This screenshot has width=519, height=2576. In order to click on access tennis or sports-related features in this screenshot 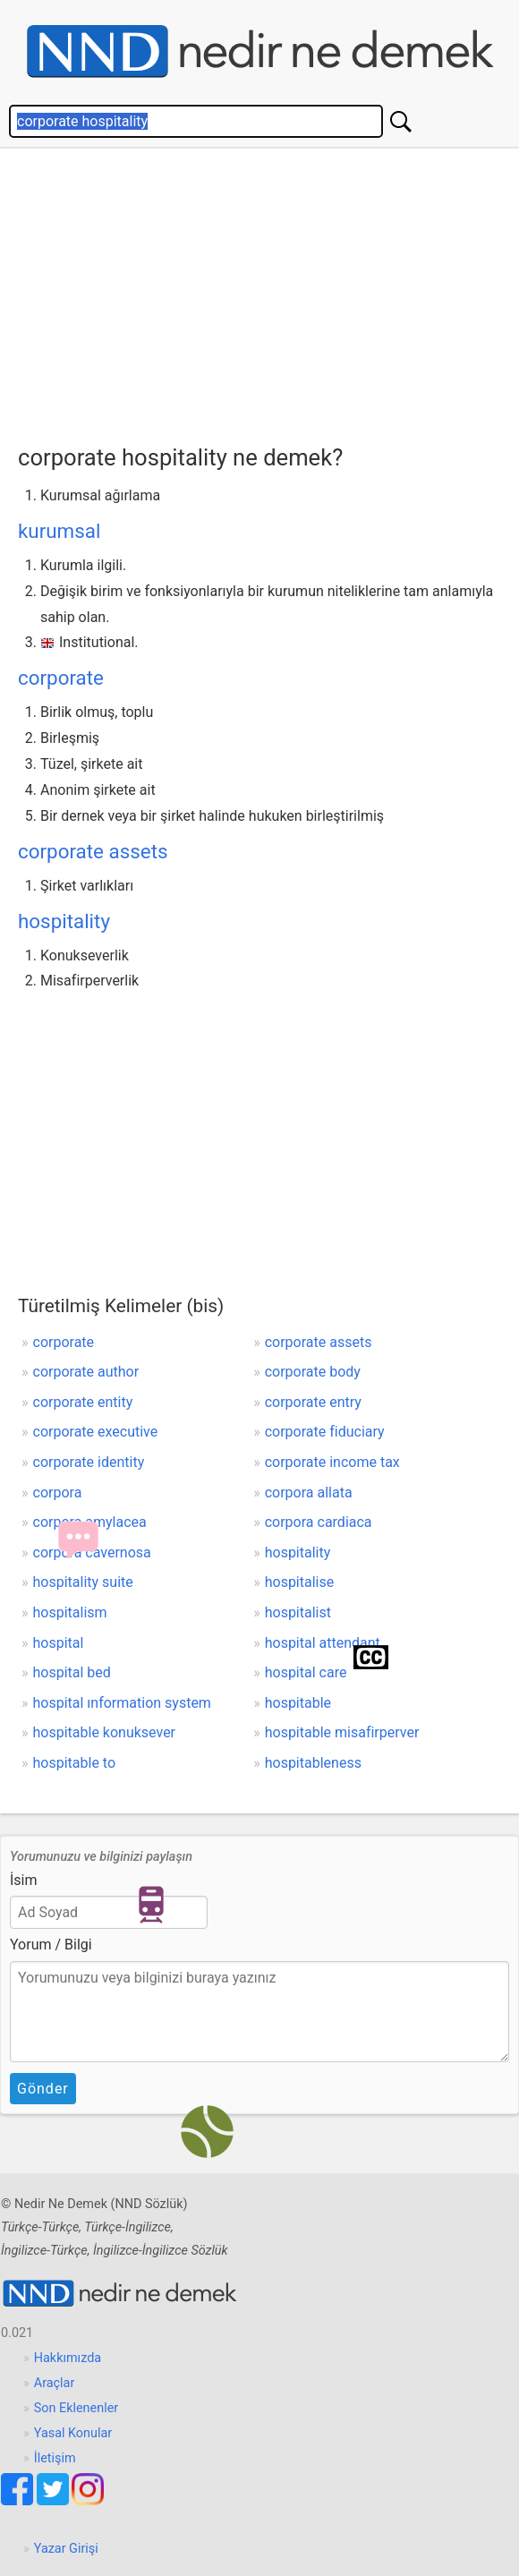, I will do `click(207, 2131)`.